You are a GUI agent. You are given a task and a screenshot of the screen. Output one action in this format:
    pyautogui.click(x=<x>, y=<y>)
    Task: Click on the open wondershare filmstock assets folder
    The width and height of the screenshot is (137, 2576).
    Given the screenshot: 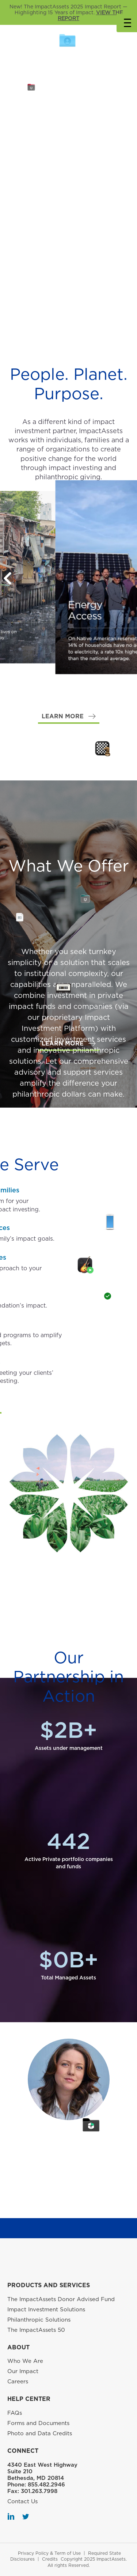 What is the action you would take?
    pyautogui.click(x=91, y=2125)
    